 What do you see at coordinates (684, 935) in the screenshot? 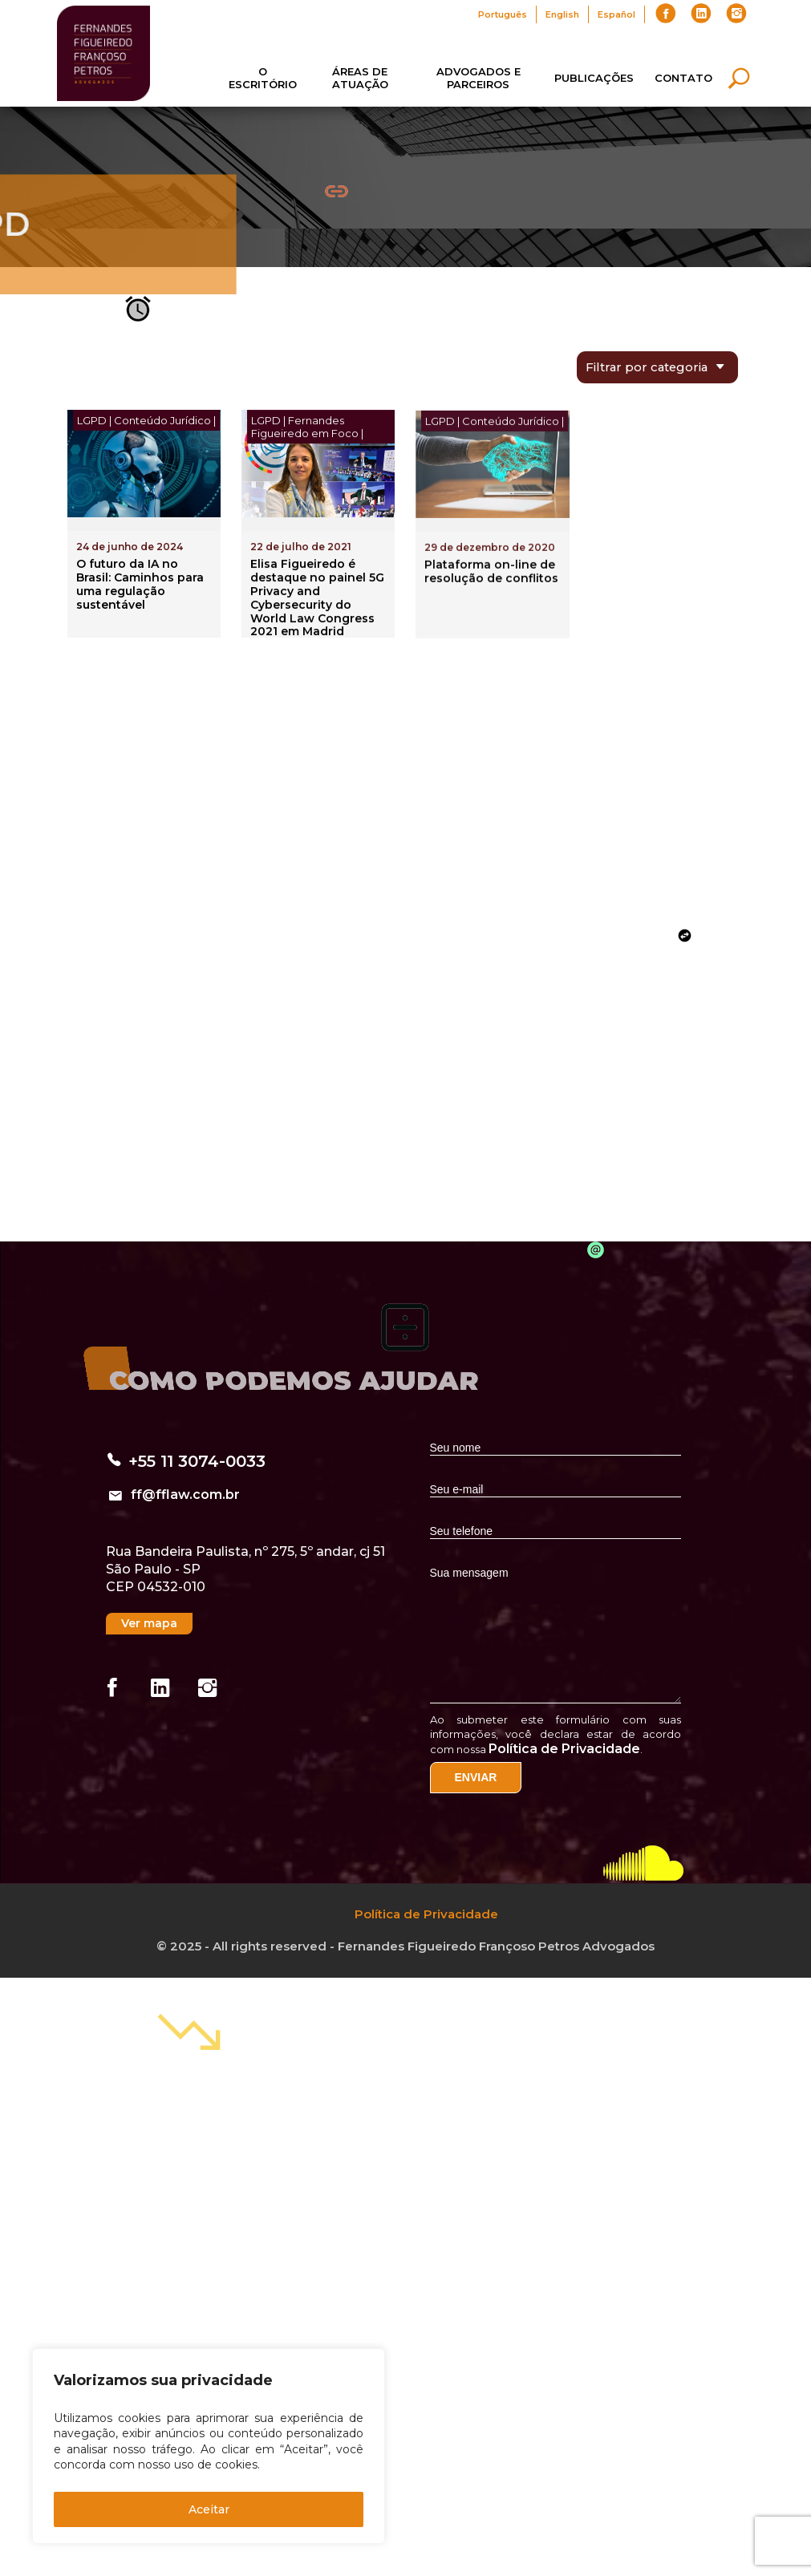
I see `swap or exchange items horizontally` at bounding box center [684, 935].